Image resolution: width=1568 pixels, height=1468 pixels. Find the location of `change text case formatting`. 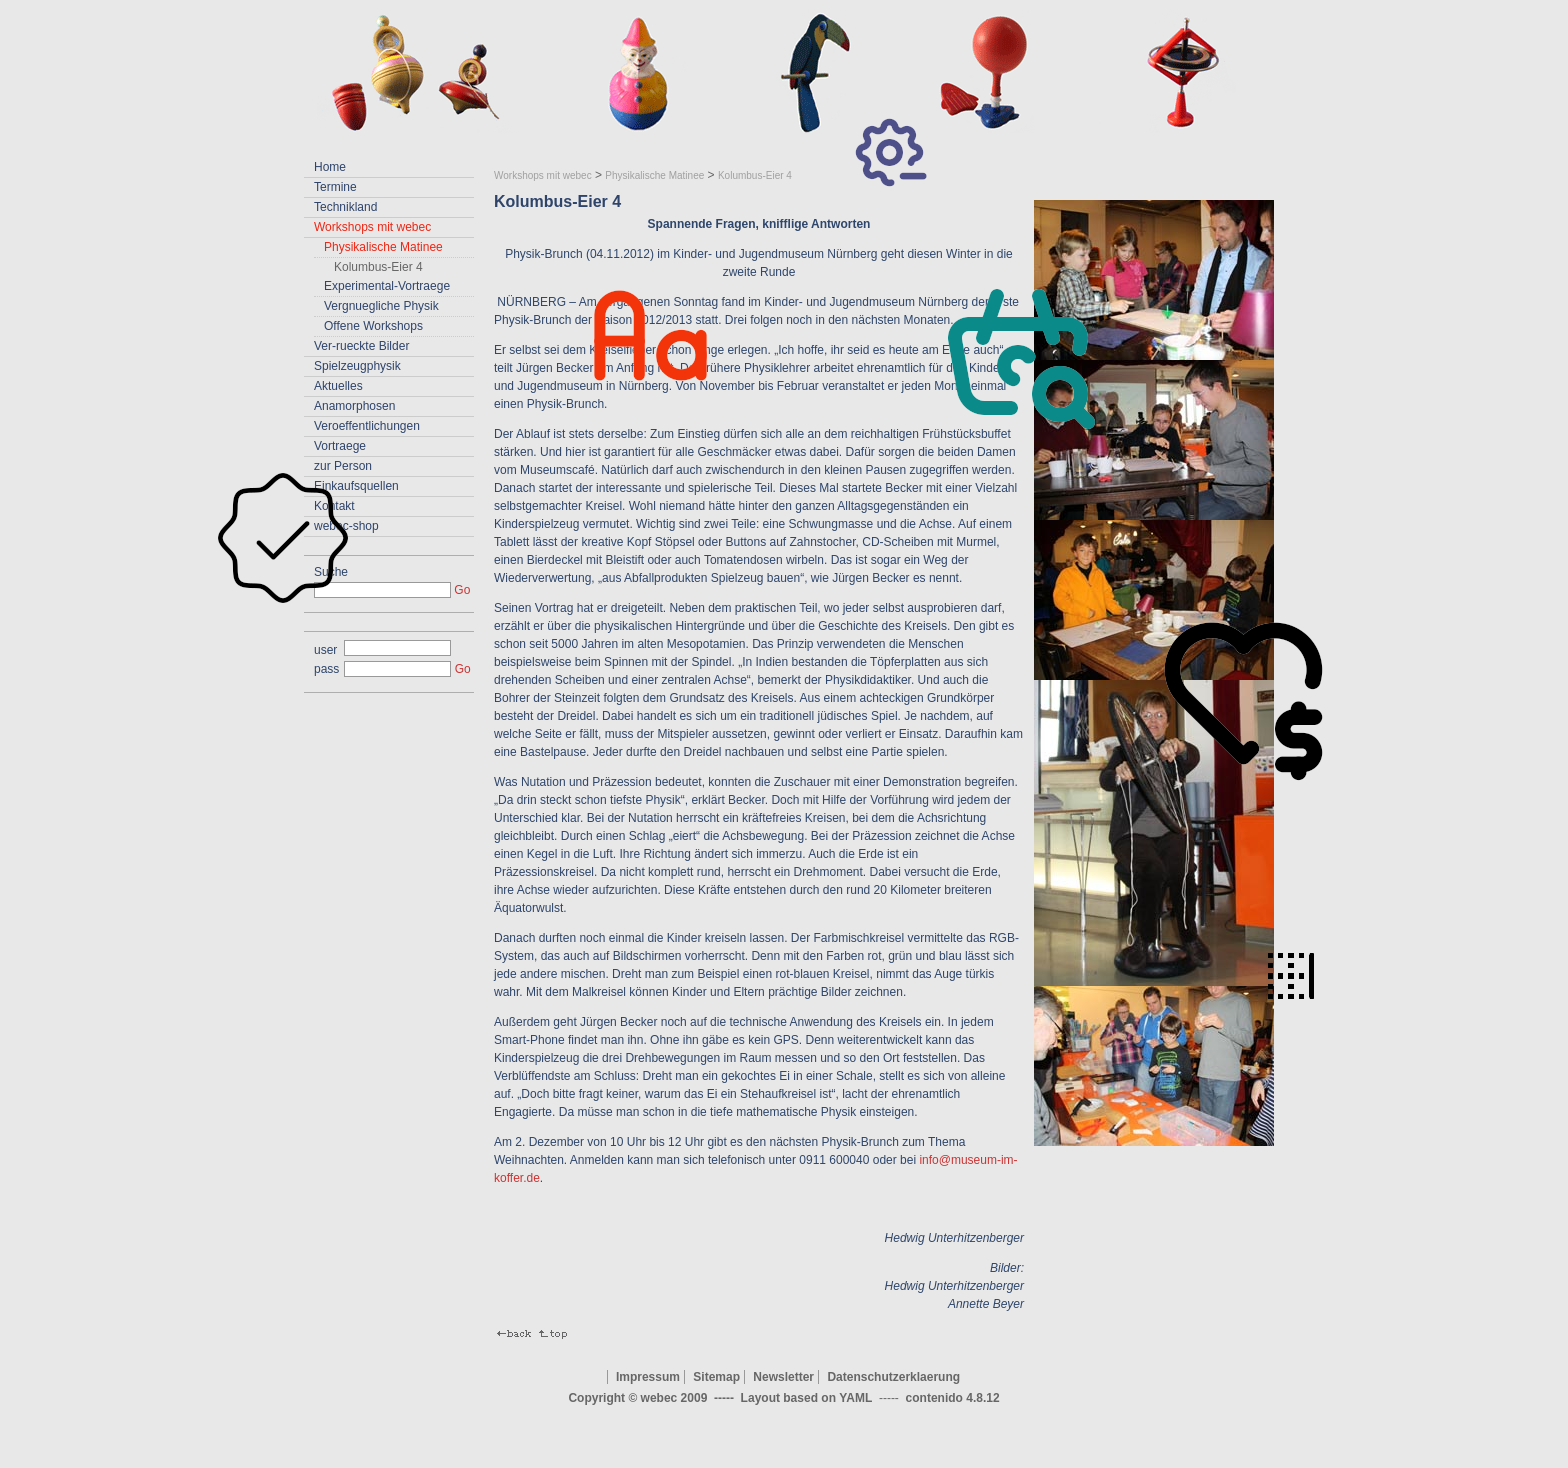

change text case formatting is located at coordinates (650, 335).